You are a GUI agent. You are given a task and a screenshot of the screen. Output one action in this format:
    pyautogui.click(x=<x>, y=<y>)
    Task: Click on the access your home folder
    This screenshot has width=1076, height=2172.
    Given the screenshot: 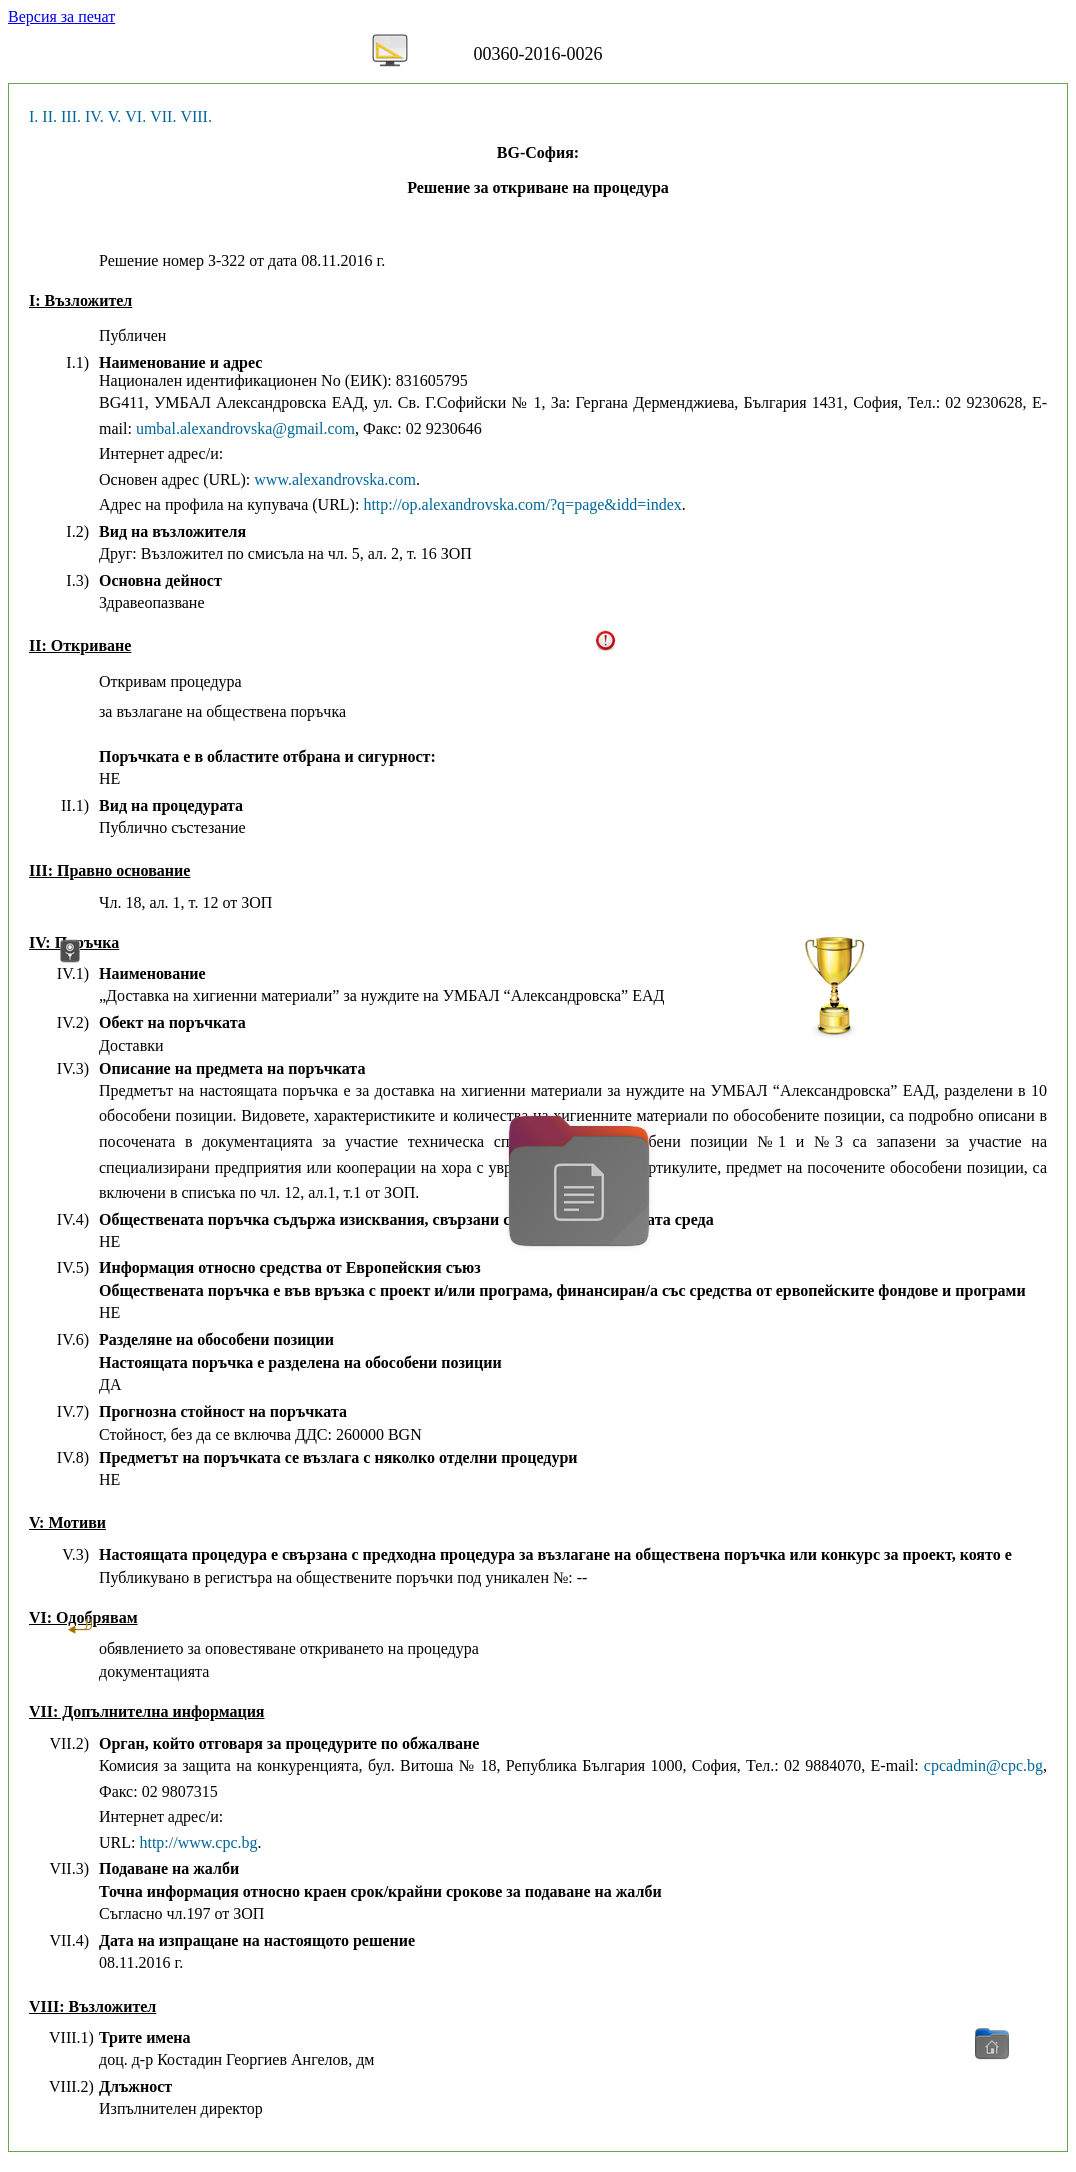 What is the action you would take?
    pyautogui.click(x=992, y=2043)
    